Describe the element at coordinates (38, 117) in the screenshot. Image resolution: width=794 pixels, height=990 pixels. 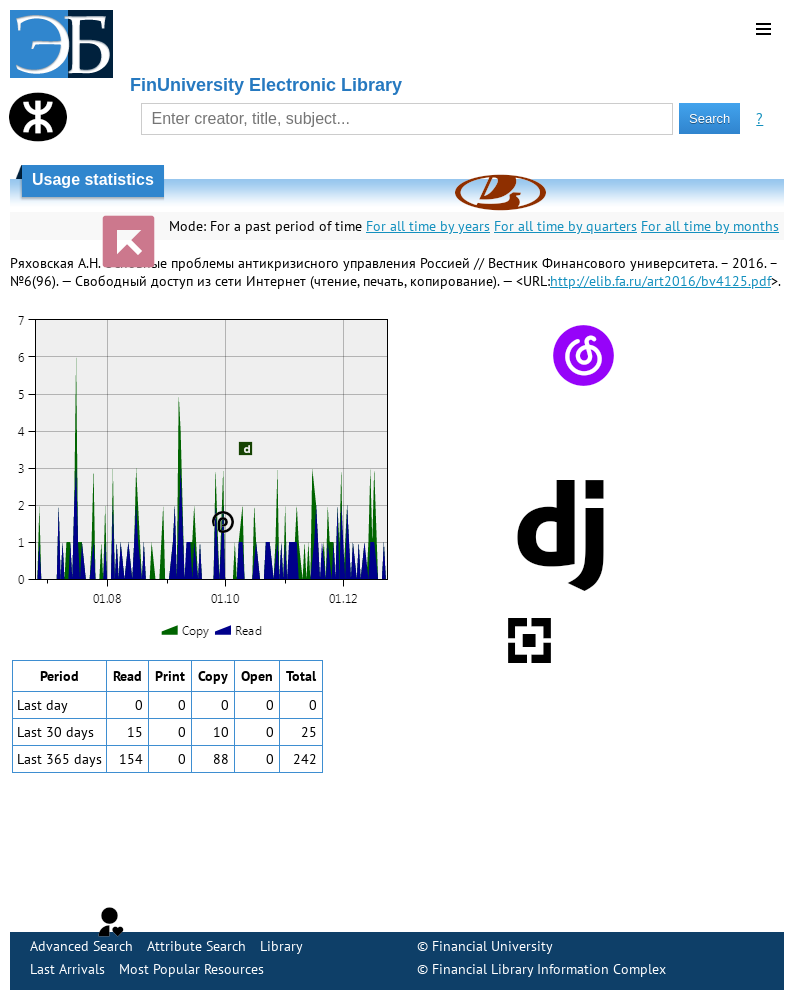
I see `mtr (hong kong mass transit railway) company logo` at that location.